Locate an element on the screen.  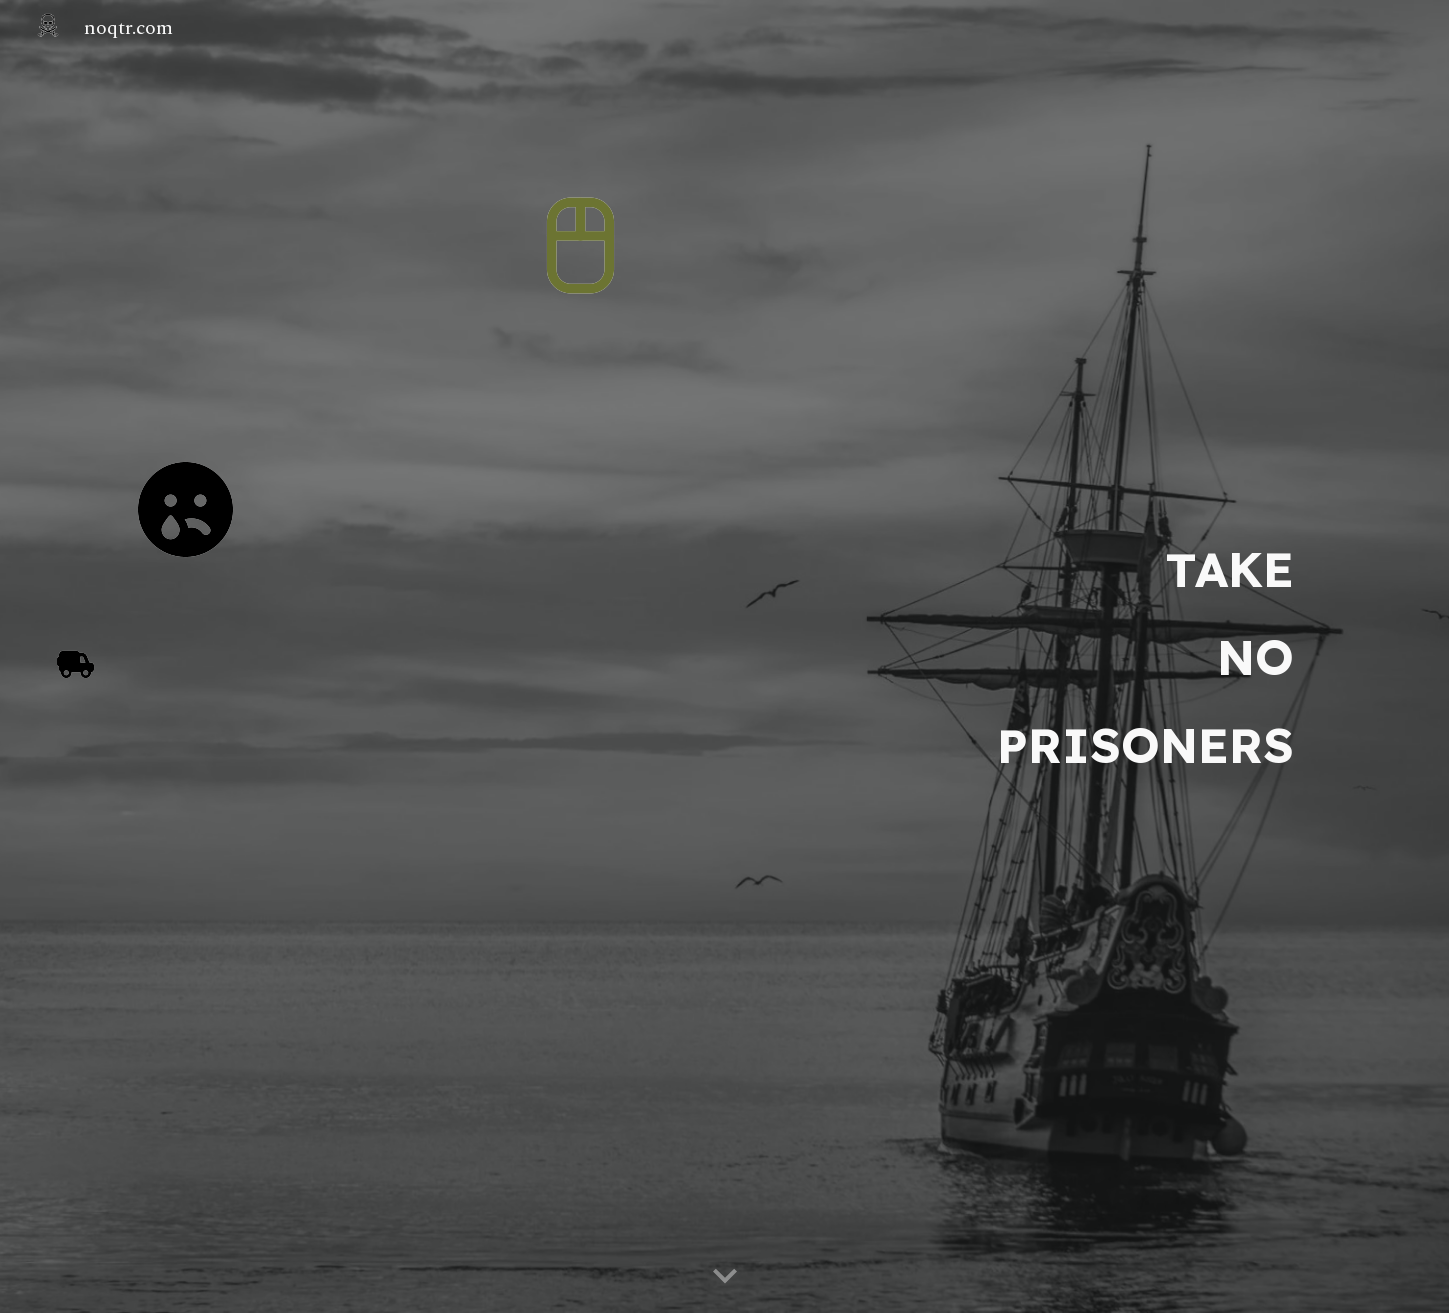
track field delivery or off-road shipment is located at coordinates (76, 664).